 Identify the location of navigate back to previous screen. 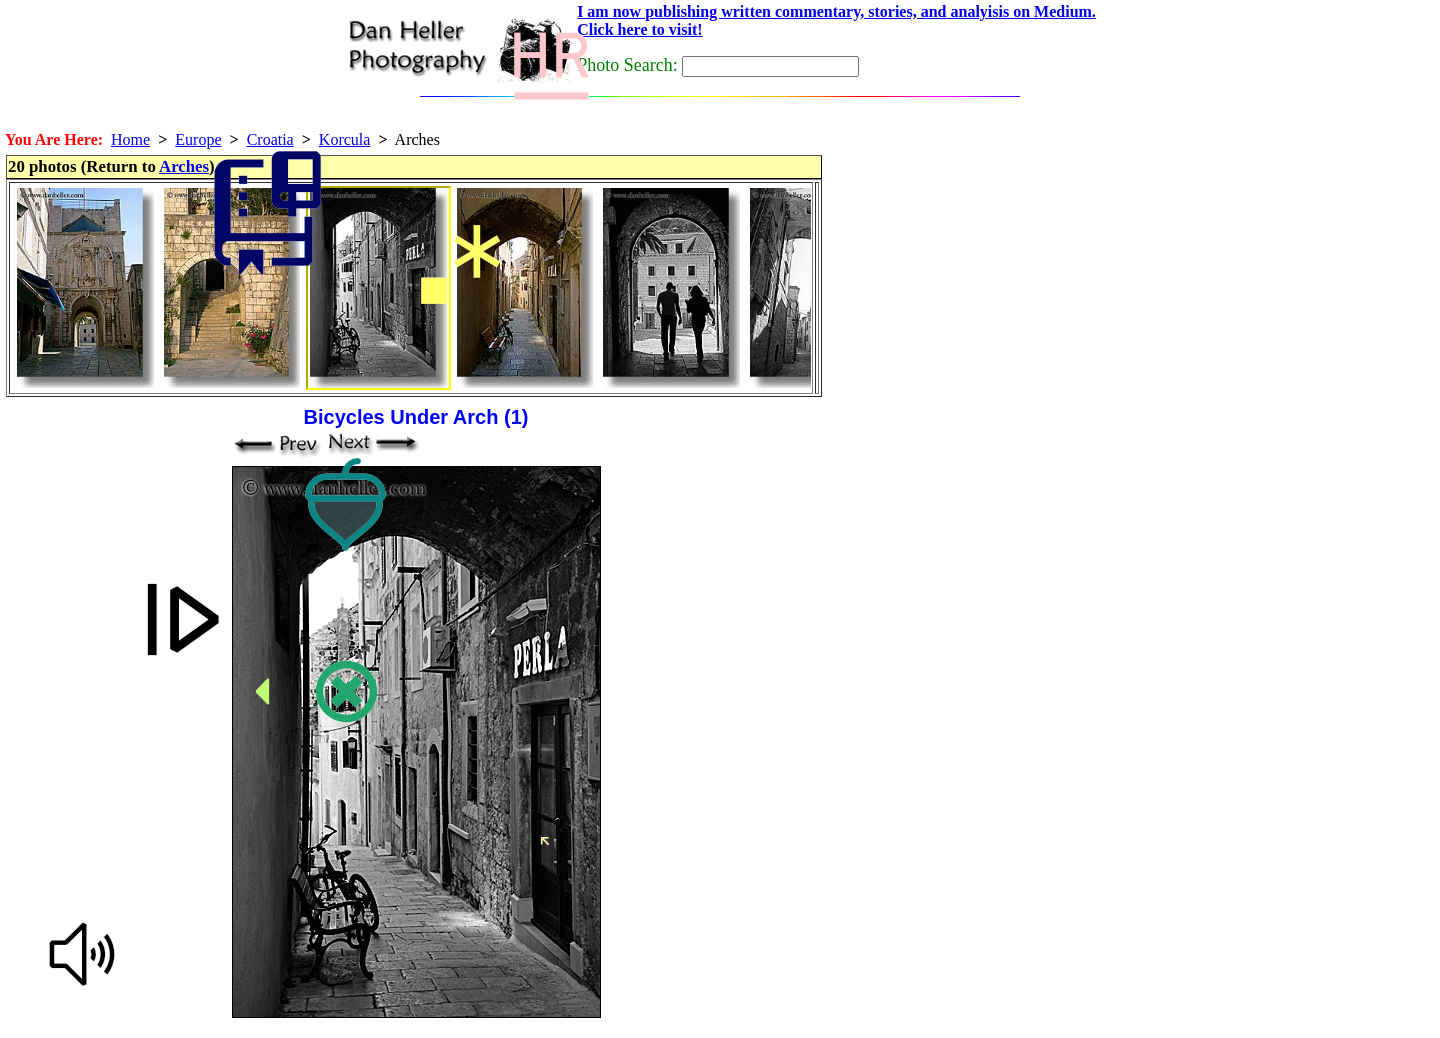
(545, 841).